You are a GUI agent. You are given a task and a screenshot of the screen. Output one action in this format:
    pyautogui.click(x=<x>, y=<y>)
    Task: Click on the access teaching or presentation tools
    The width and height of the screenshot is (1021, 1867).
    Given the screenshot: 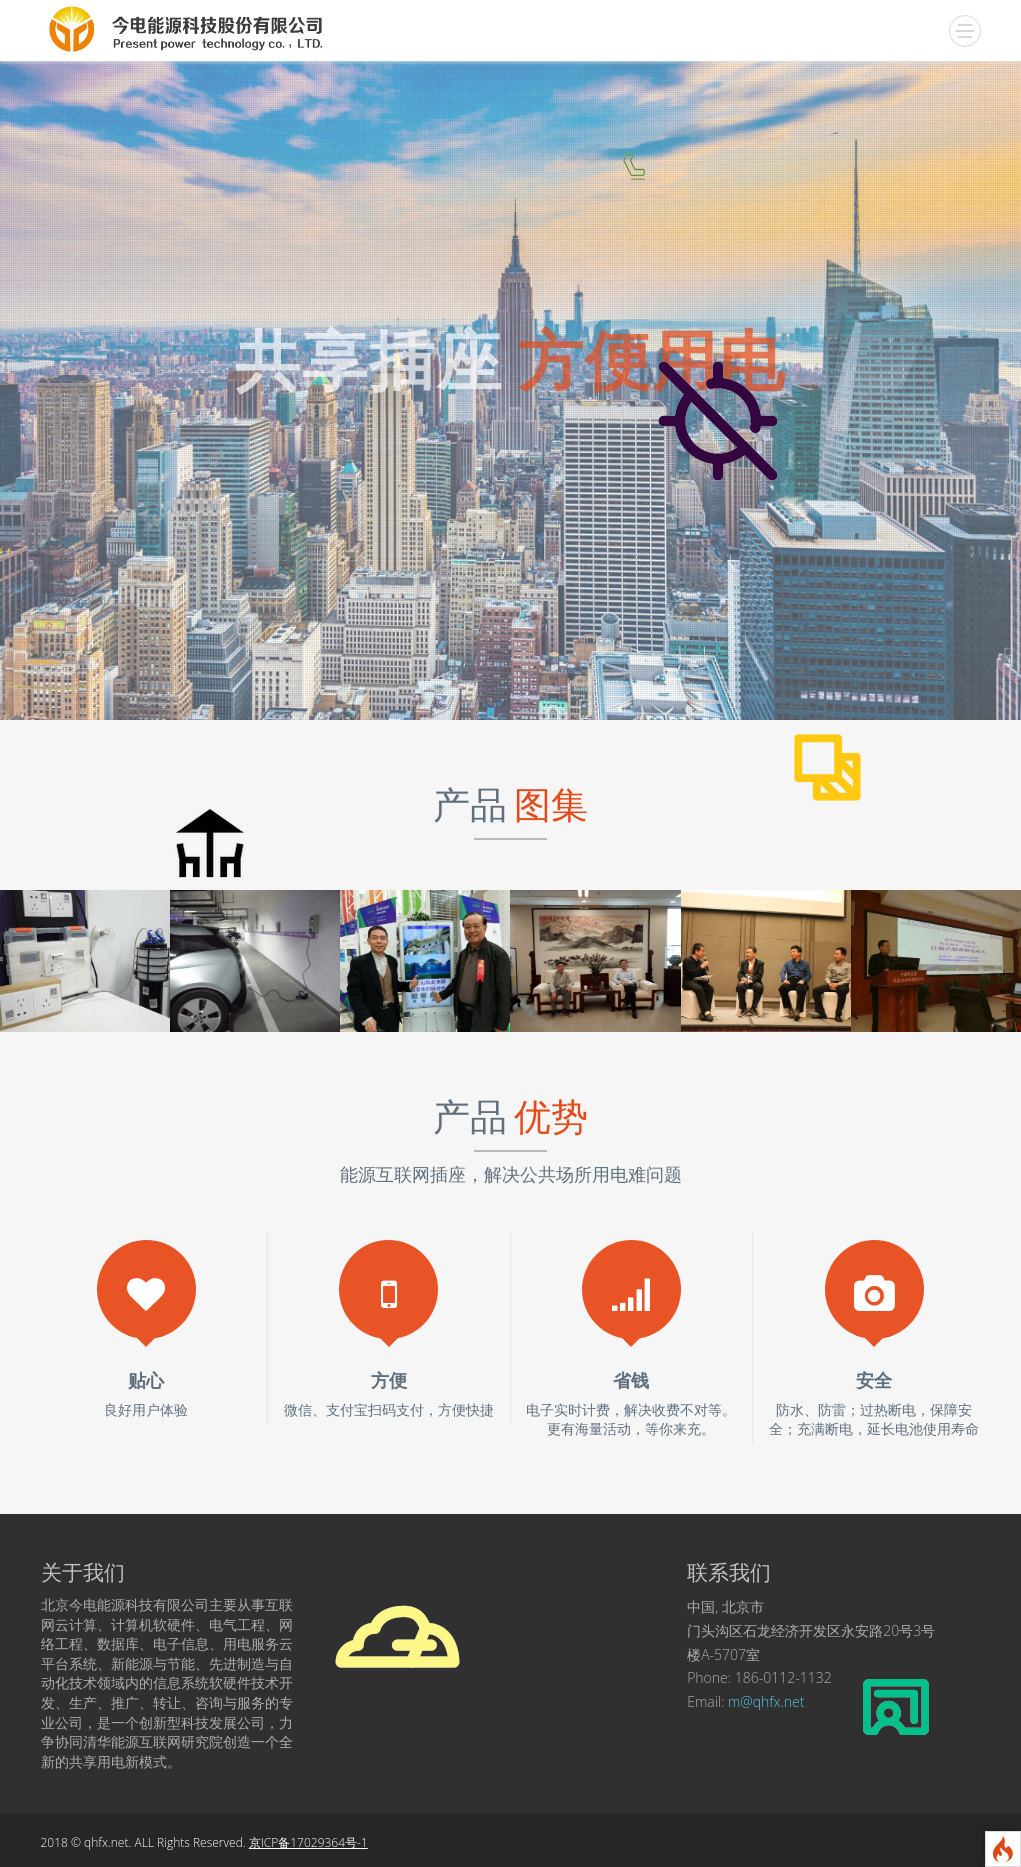 What is the action you would take?
    pyautogui.click(x=896, y=1707)
    